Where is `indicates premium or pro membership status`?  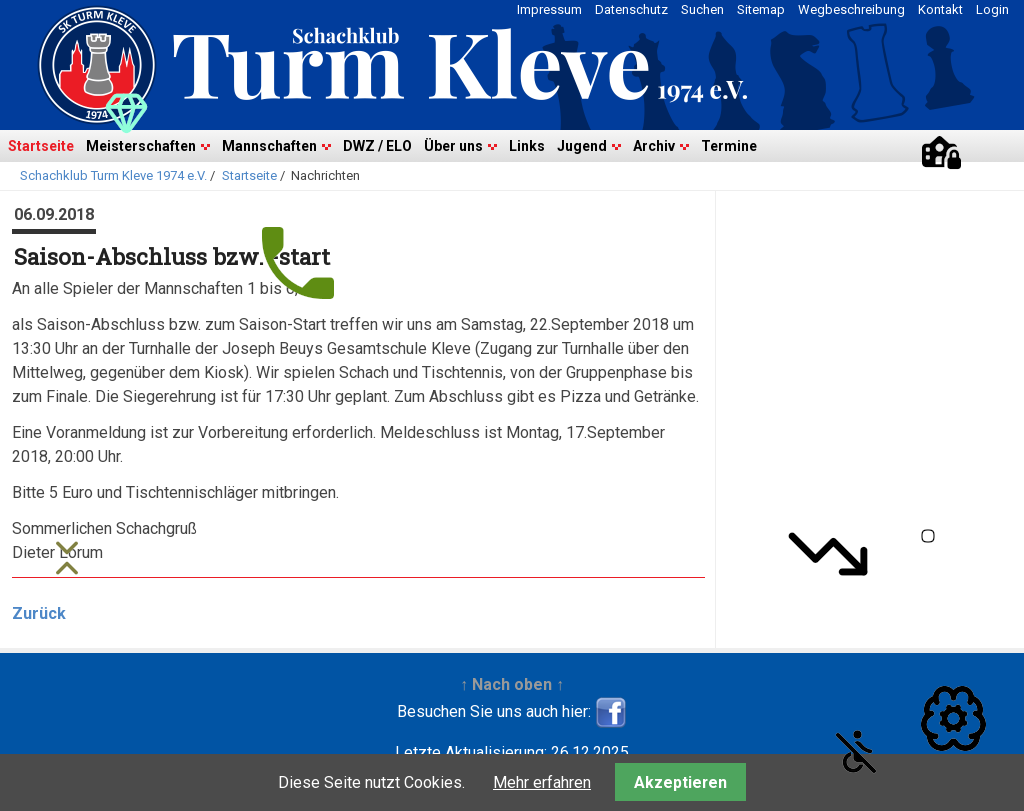 indicates premium or pro membership status is located at coordinates (126, 112).